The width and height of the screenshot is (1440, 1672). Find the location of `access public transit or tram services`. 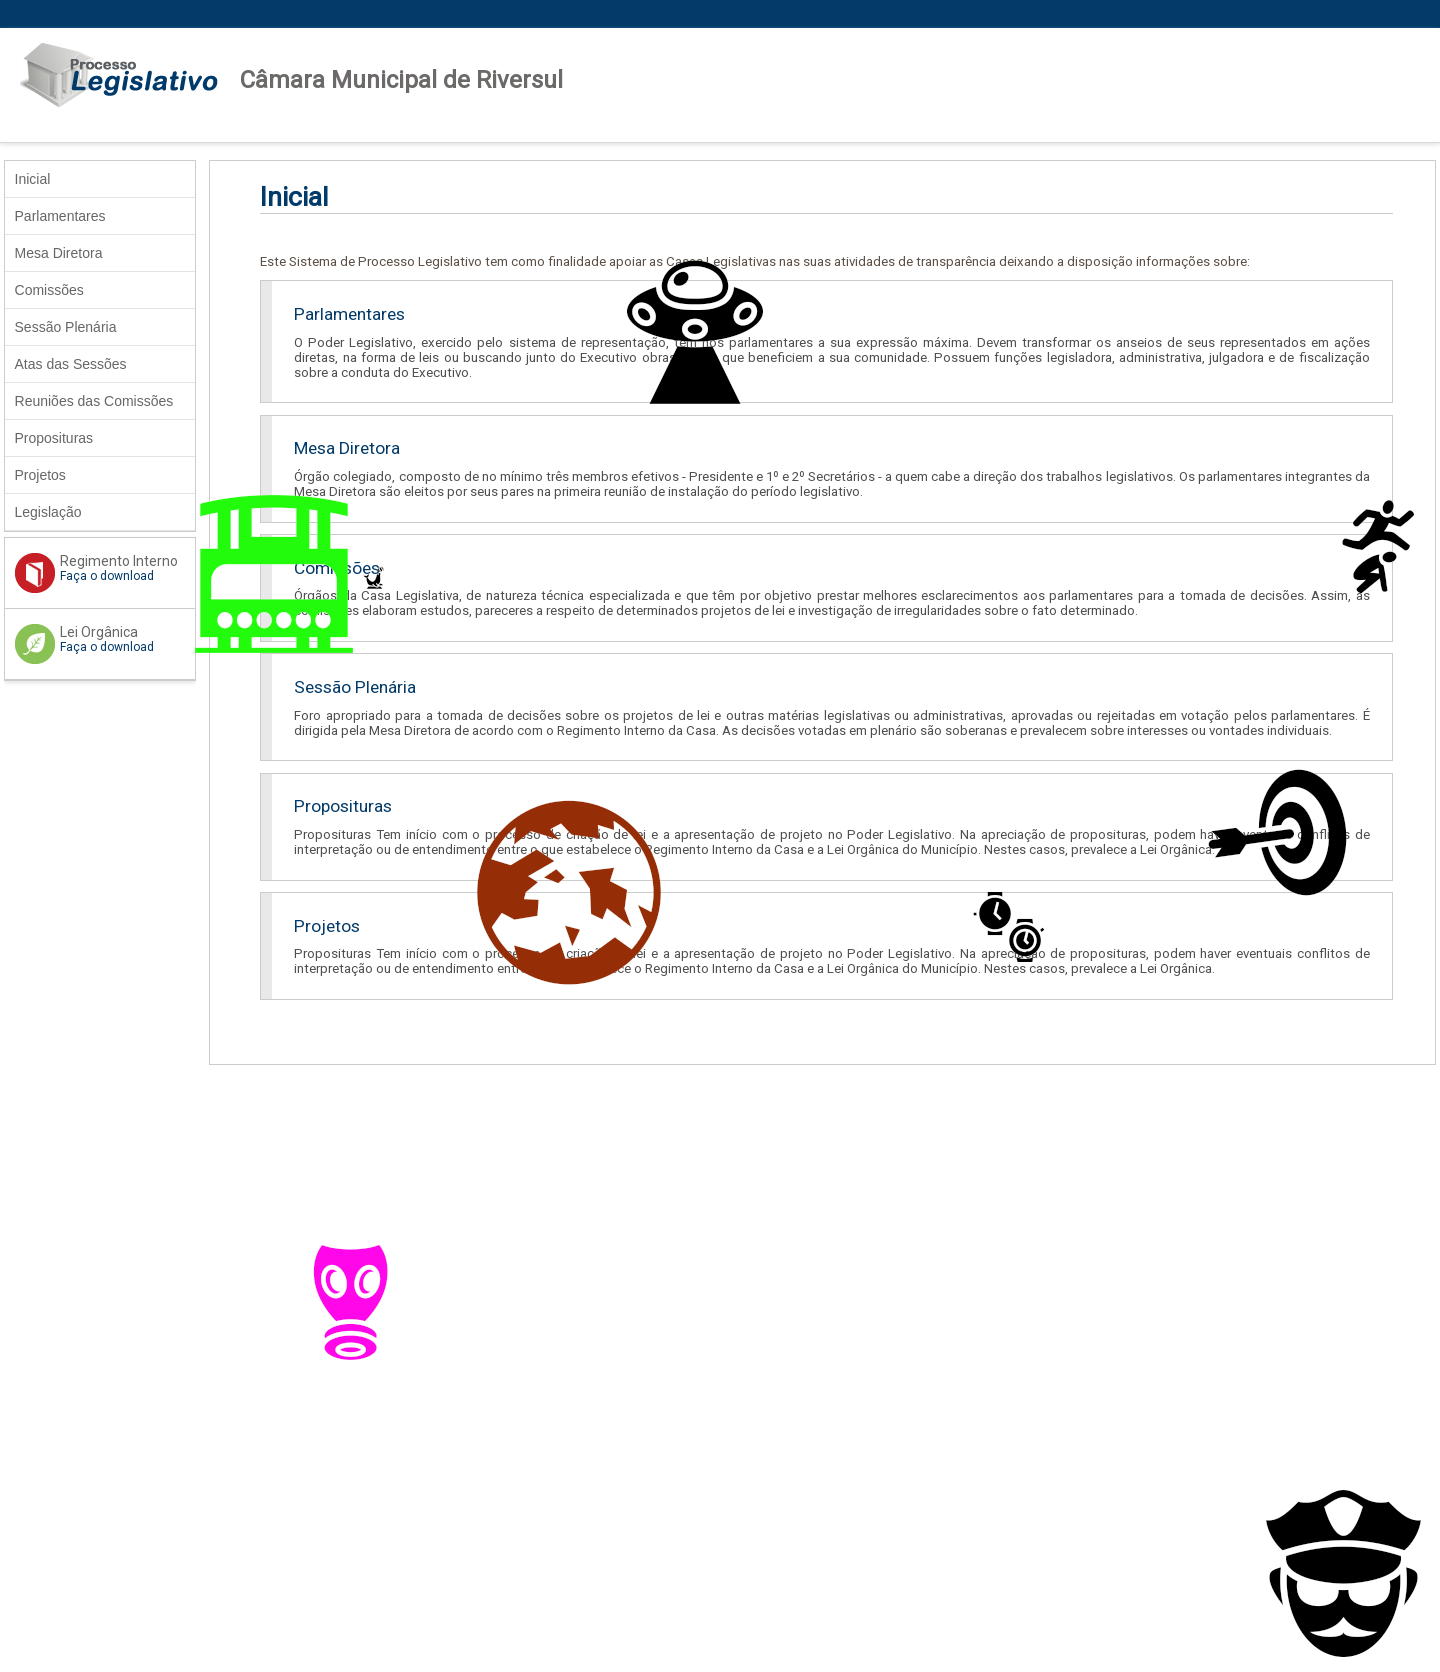

access public transit or tram services is located at coordinates (274, 574).